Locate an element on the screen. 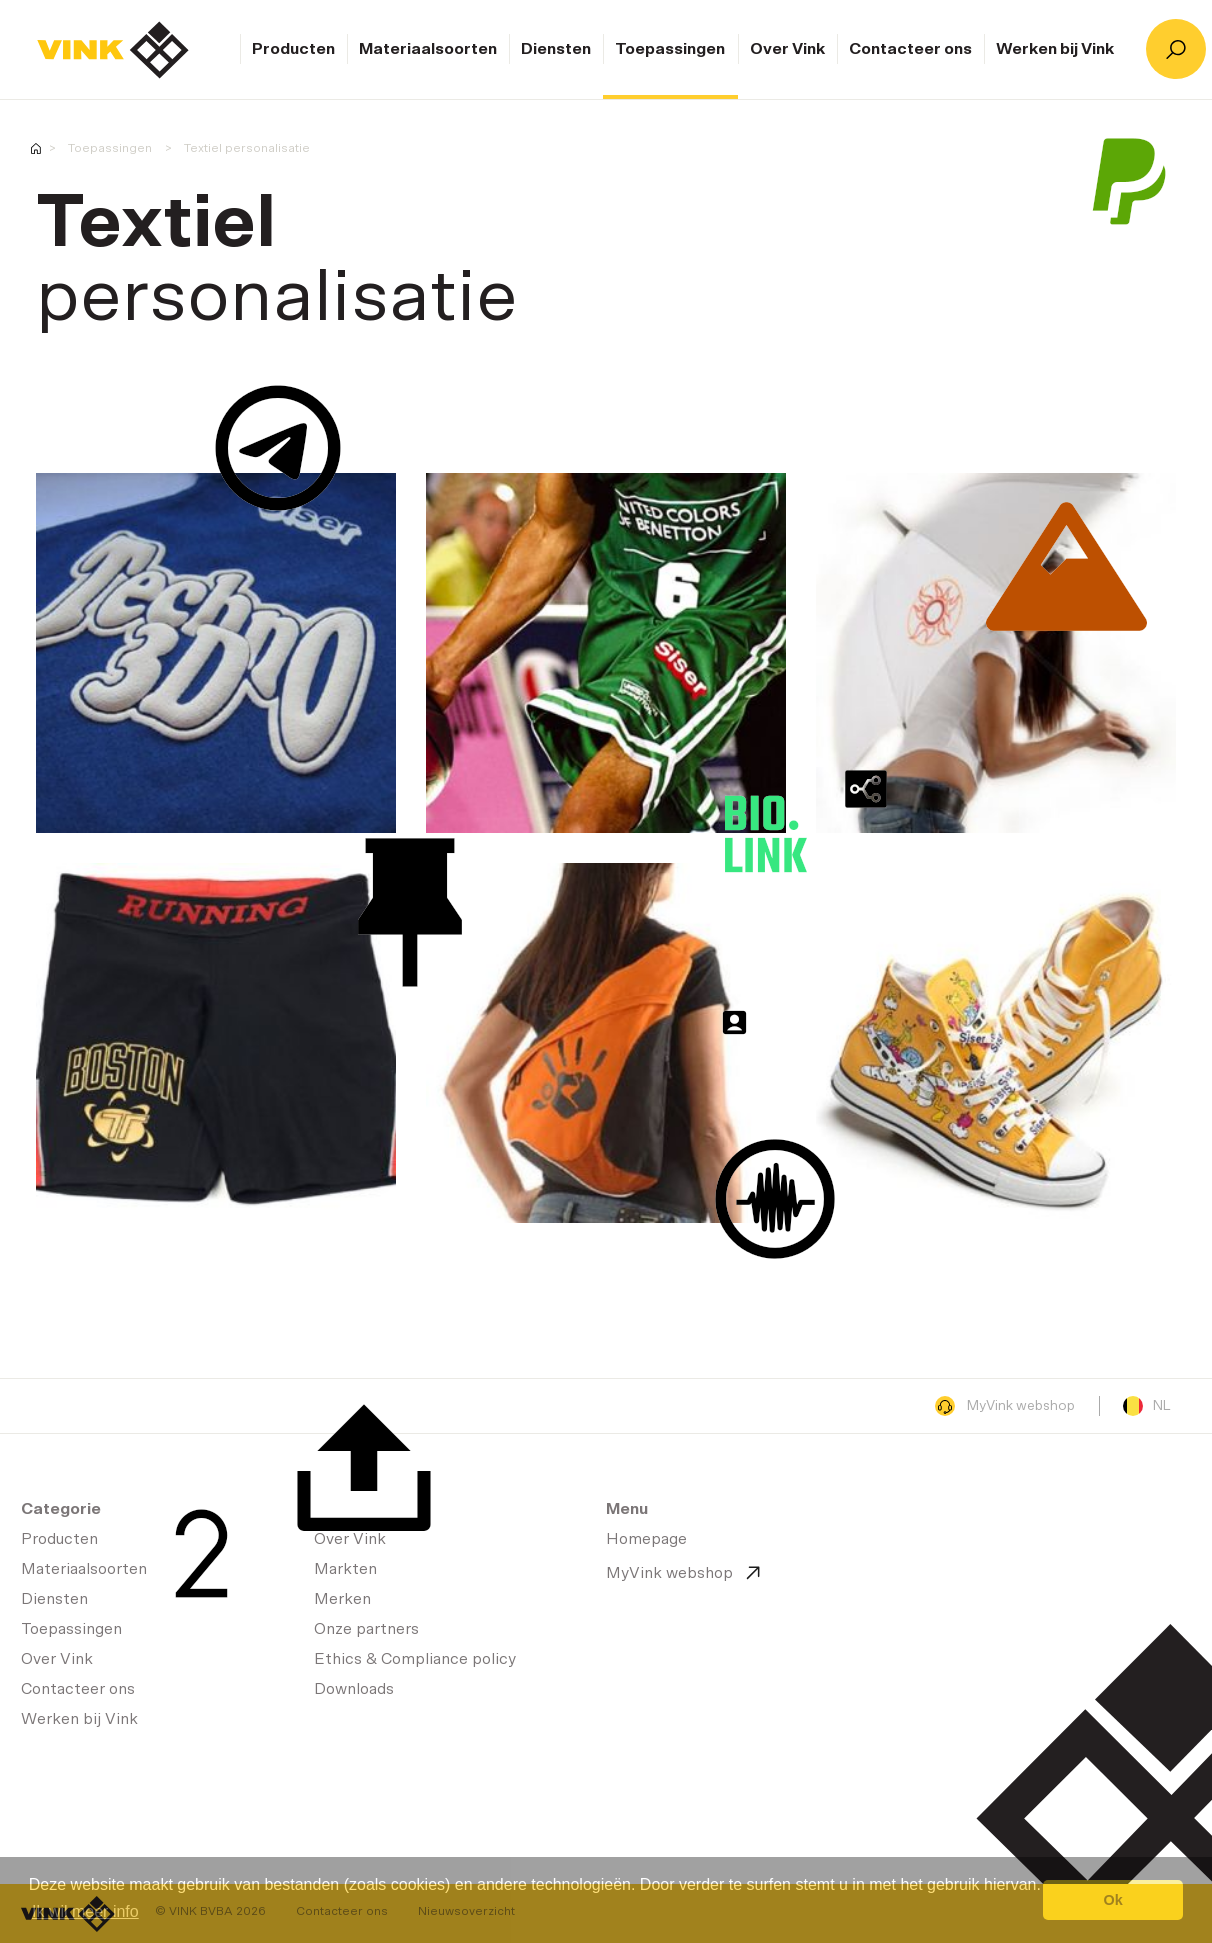 This screenshot has height=1943, width=1212. creative commons sampling license indicator is located at coordinates (775, 1199).